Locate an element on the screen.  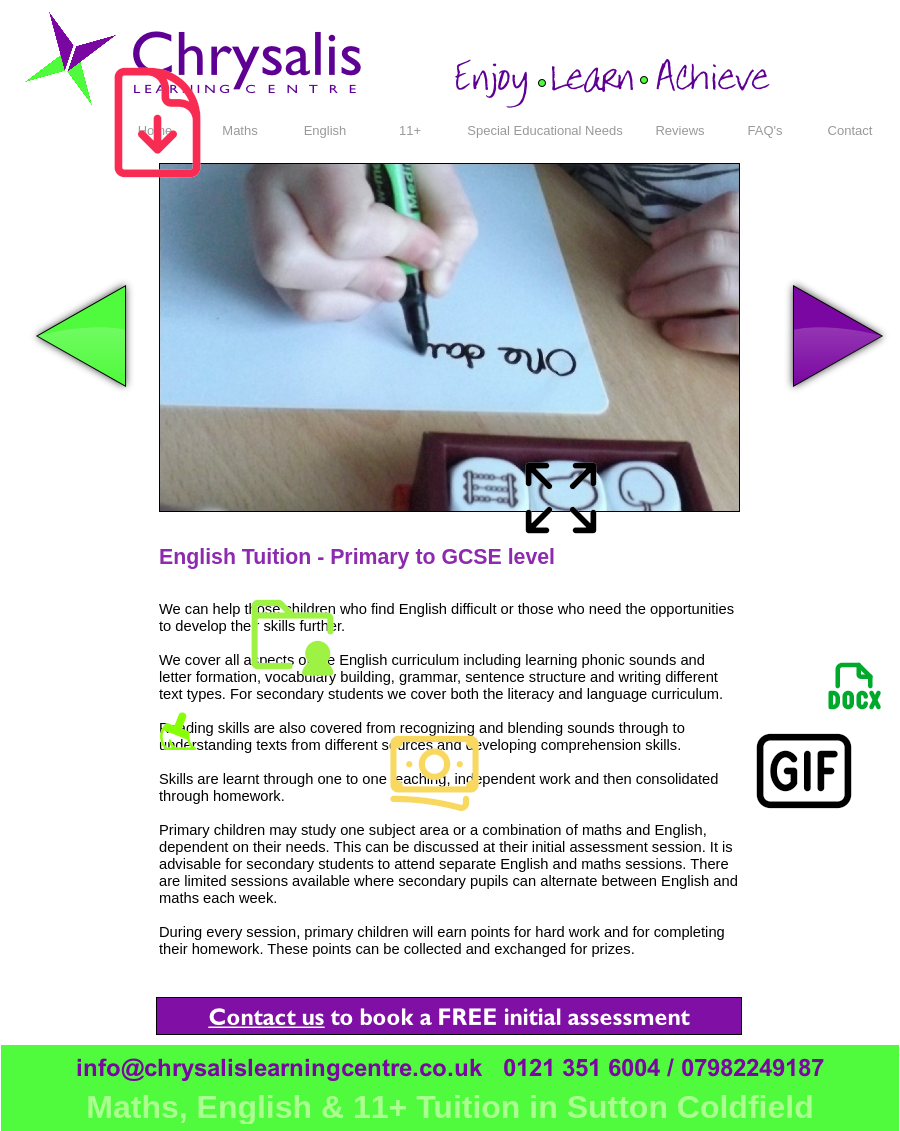
clear or sweep away items is located at coordinates (177, 732).